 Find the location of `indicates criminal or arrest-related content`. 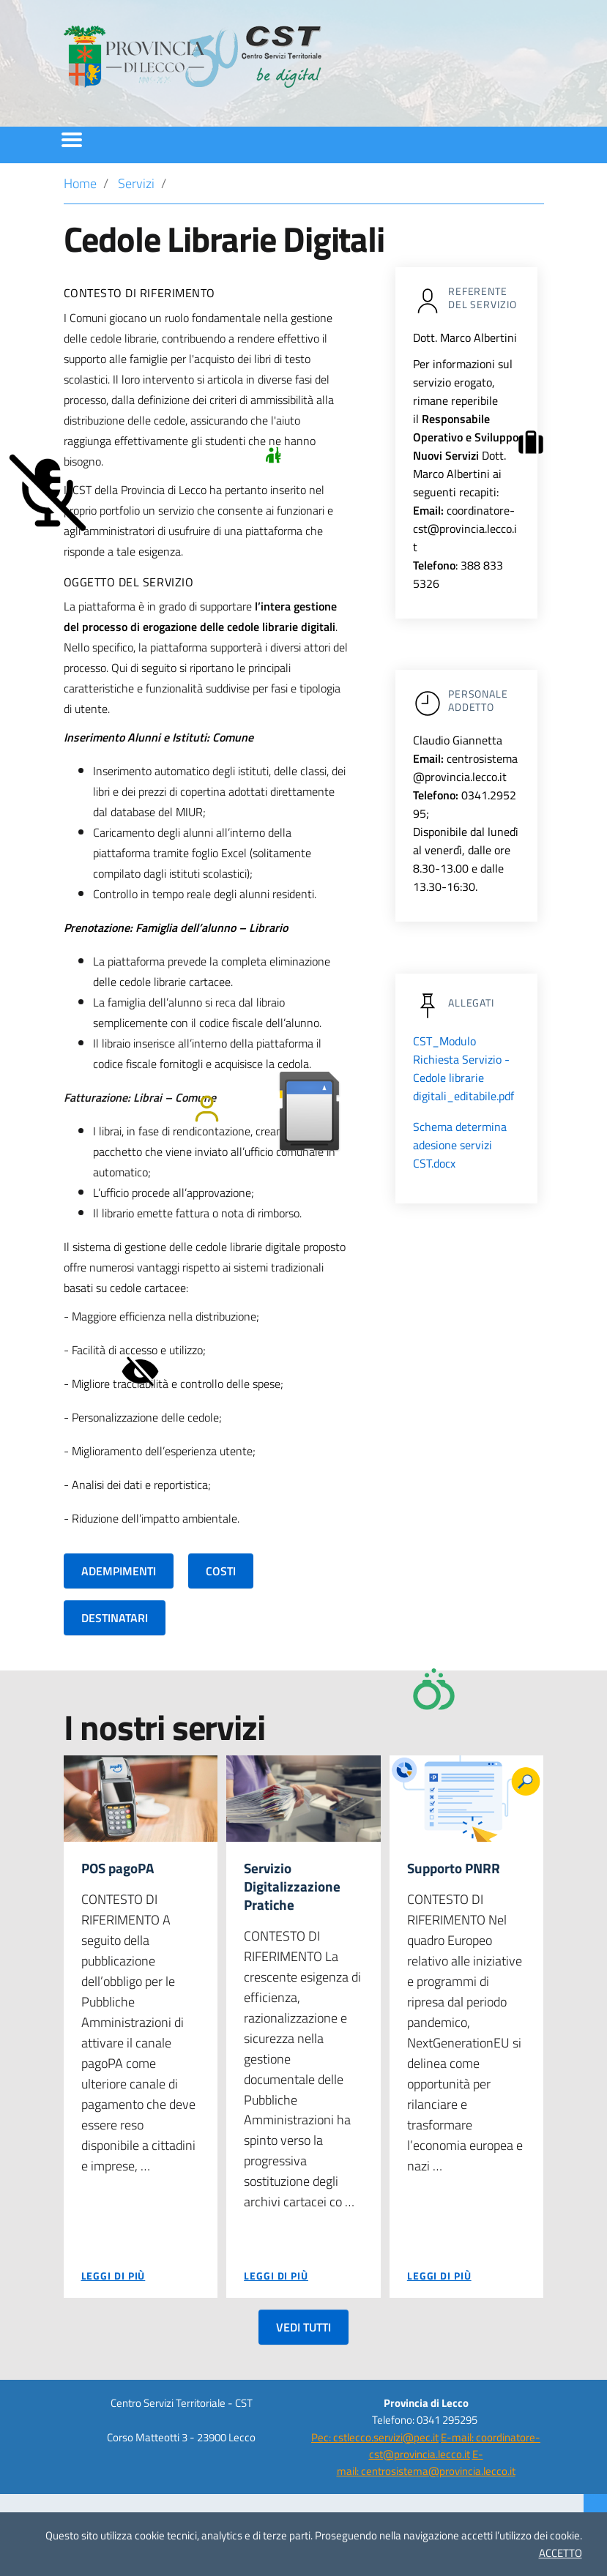

indicates criminal or arrest-related content is located at coordinates (433, 1691).